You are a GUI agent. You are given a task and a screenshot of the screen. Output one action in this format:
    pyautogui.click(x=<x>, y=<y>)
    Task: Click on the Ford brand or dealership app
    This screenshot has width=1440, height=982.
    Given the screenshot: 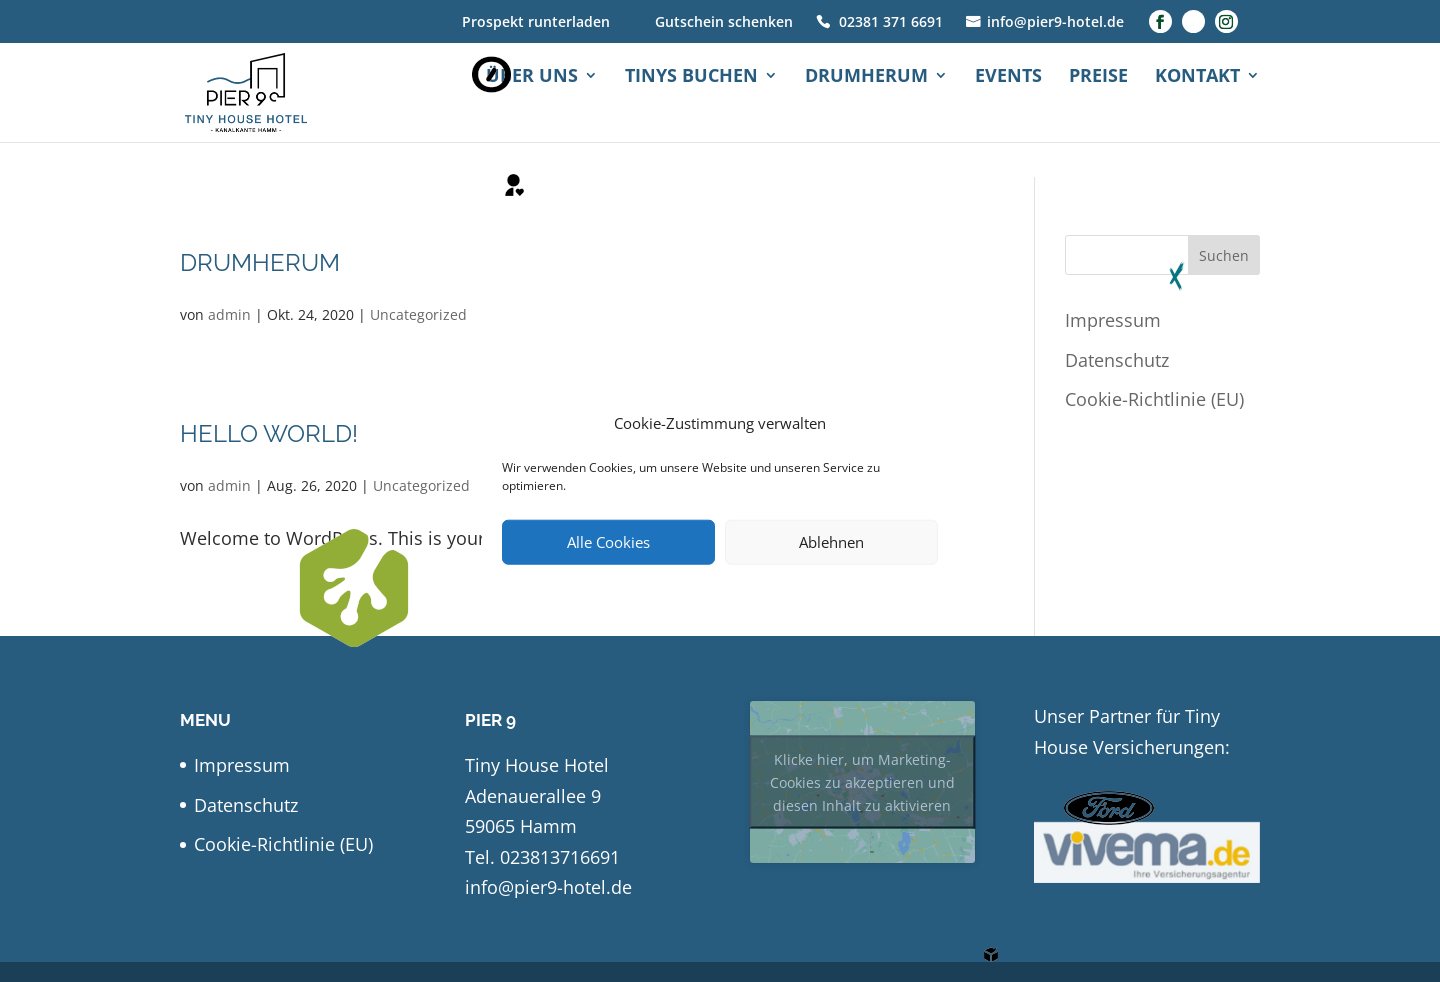 What is the action you would take?
    pyautogui.click(x=1109, y=808)
    